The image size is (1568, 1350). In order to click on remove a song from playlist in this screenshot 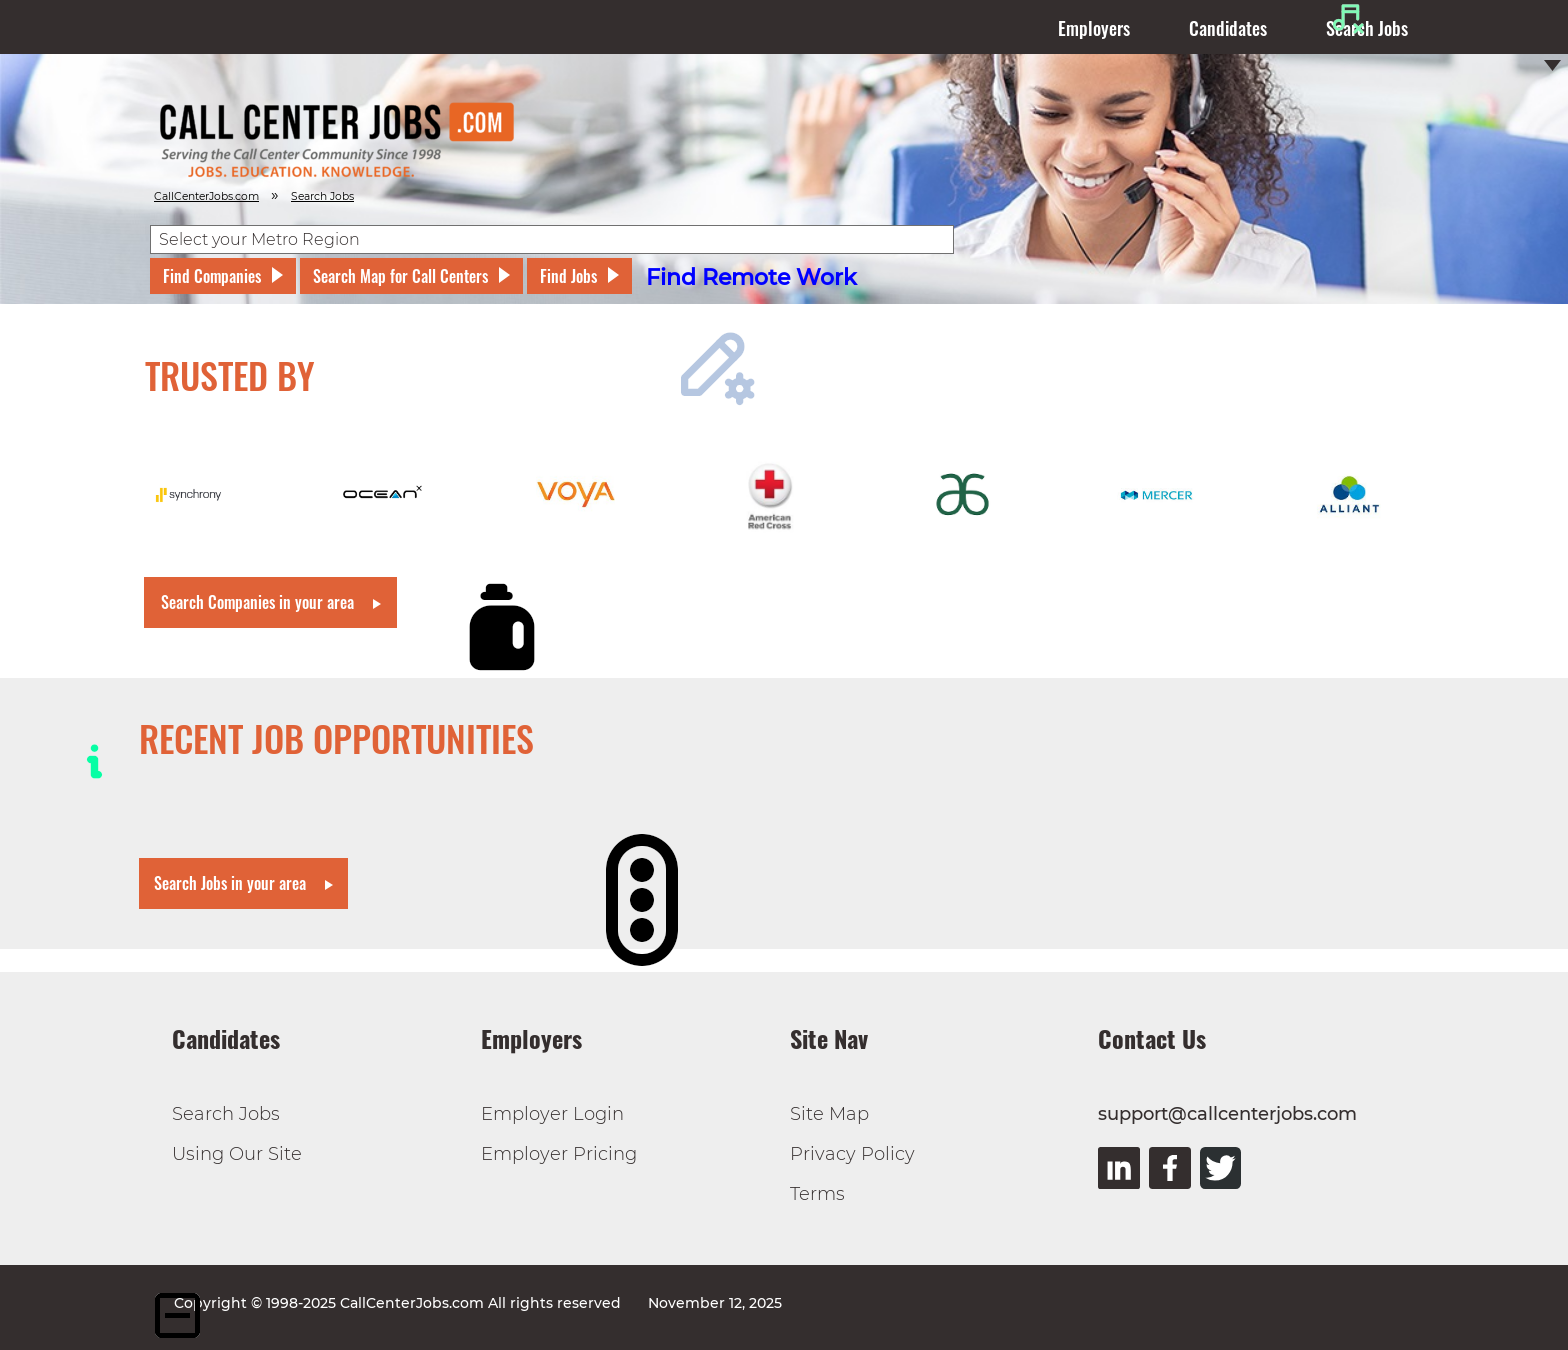, I will do `click(1347, 17)`.